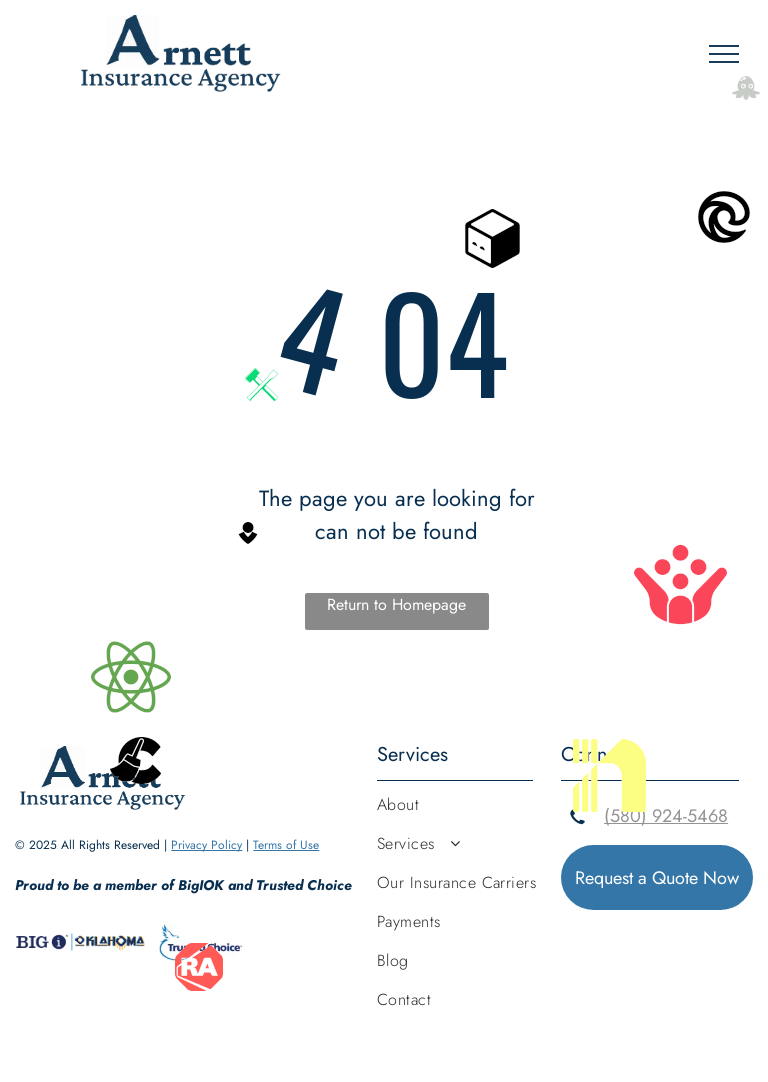  What do you see at coordinates (492, 238) in the screenshot?
I see `opentofu infrastructure as code platform` at bounding box center [492, 238].